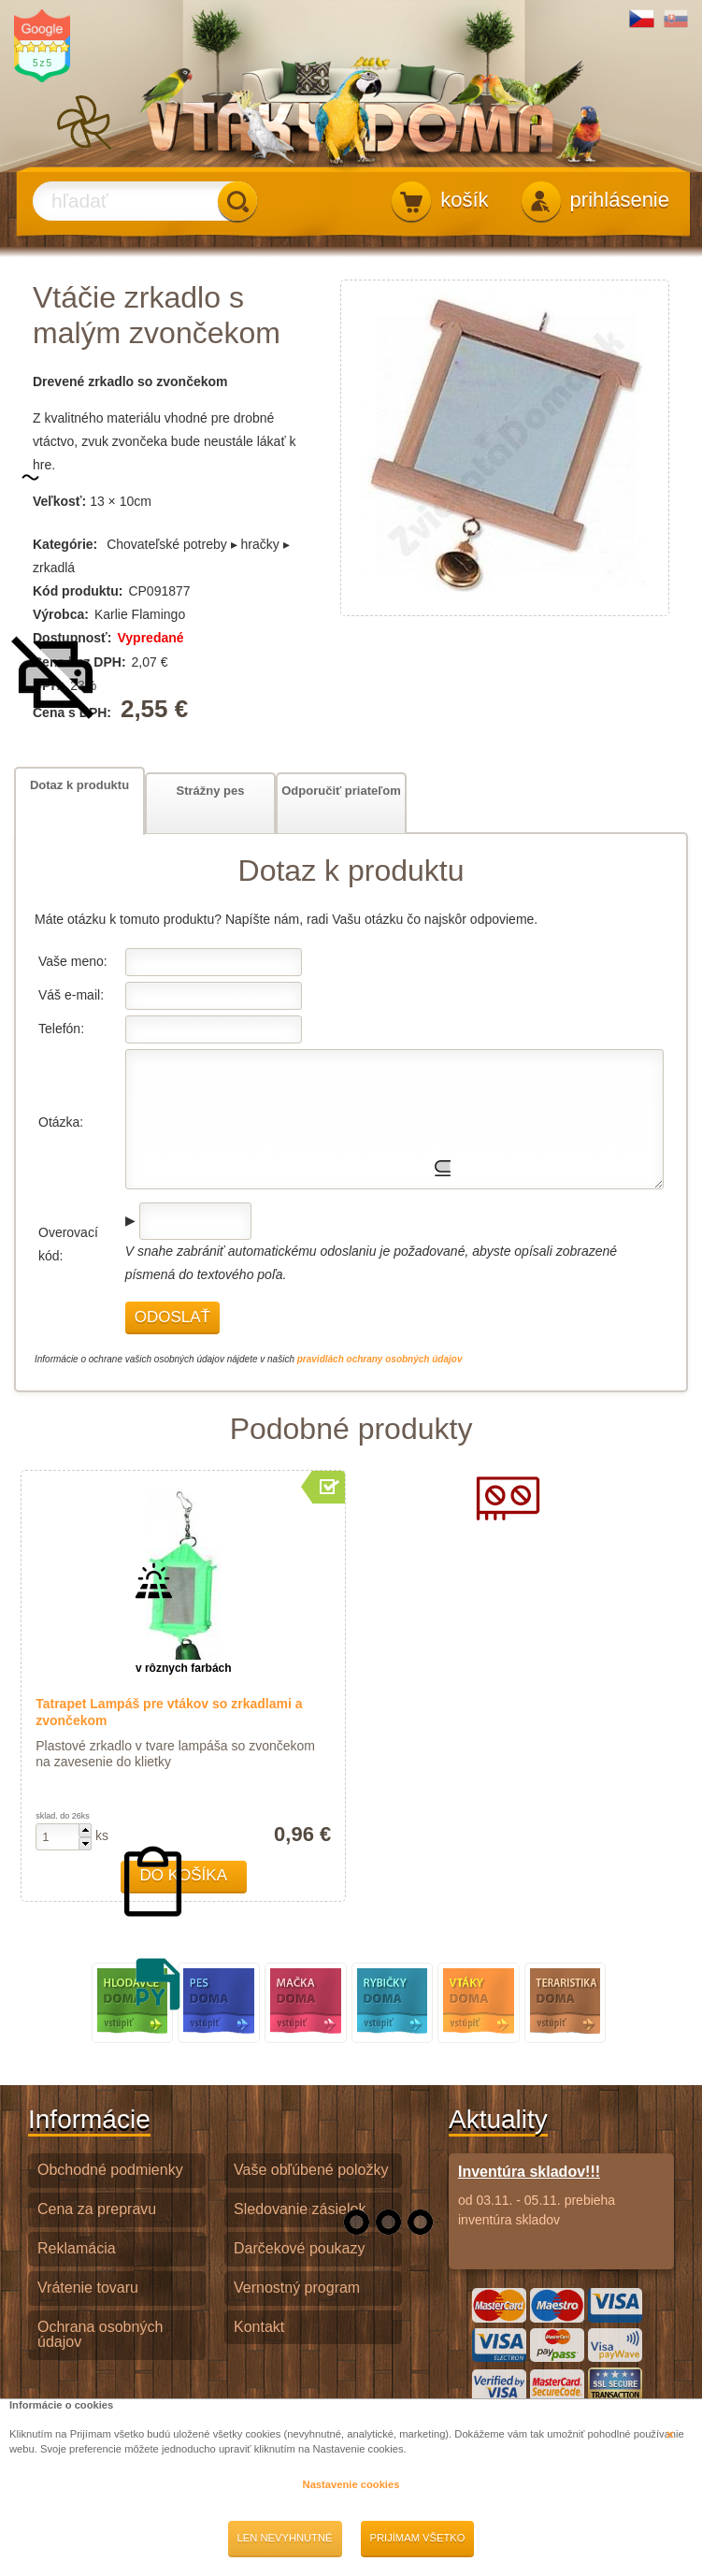 Image resolution: width=702 pixels, height=2576 pixels. What do you see at coordinates (55, 674) in the screenshot?
I see `printing is disabled or unavailable` at bounding box center [55, 674].